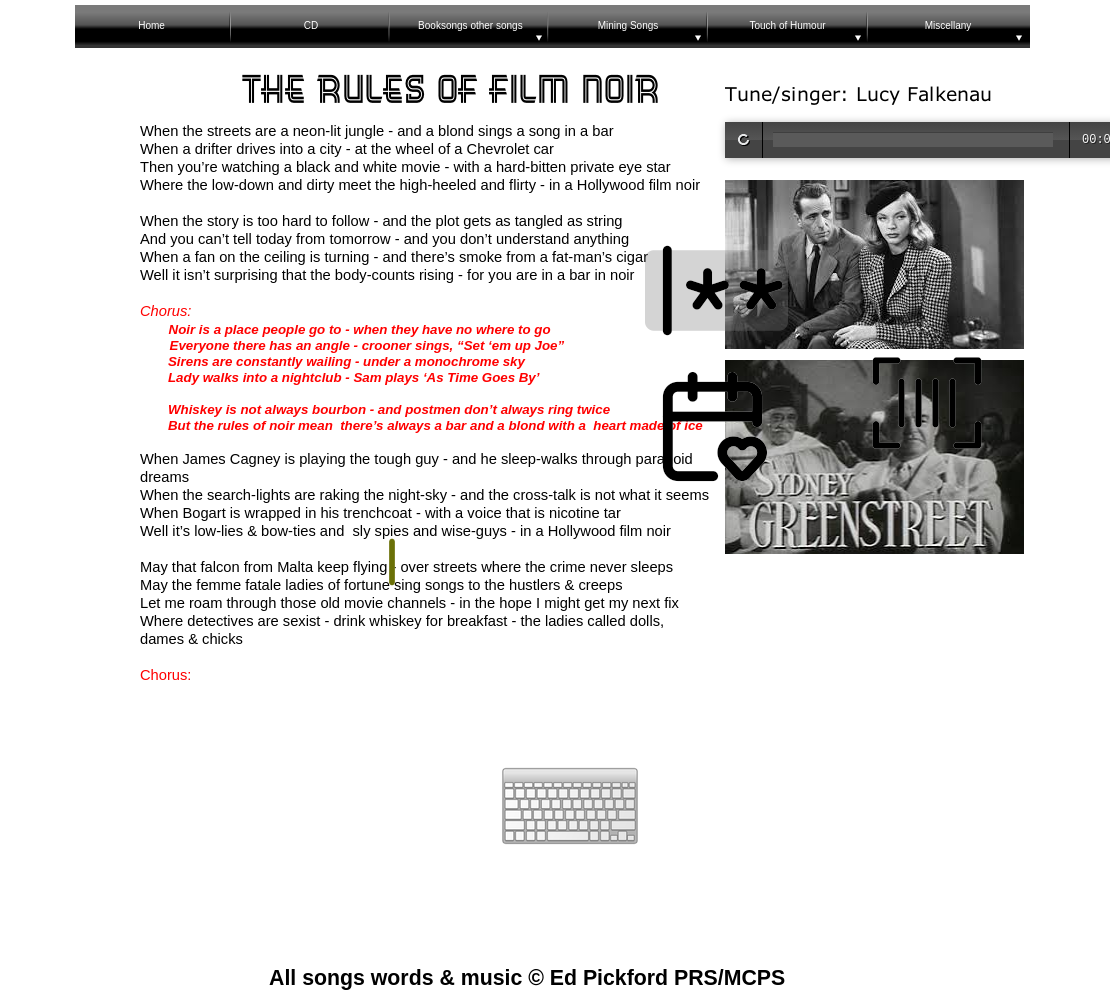  I want to click on scan a barcode, so click(927, 403).